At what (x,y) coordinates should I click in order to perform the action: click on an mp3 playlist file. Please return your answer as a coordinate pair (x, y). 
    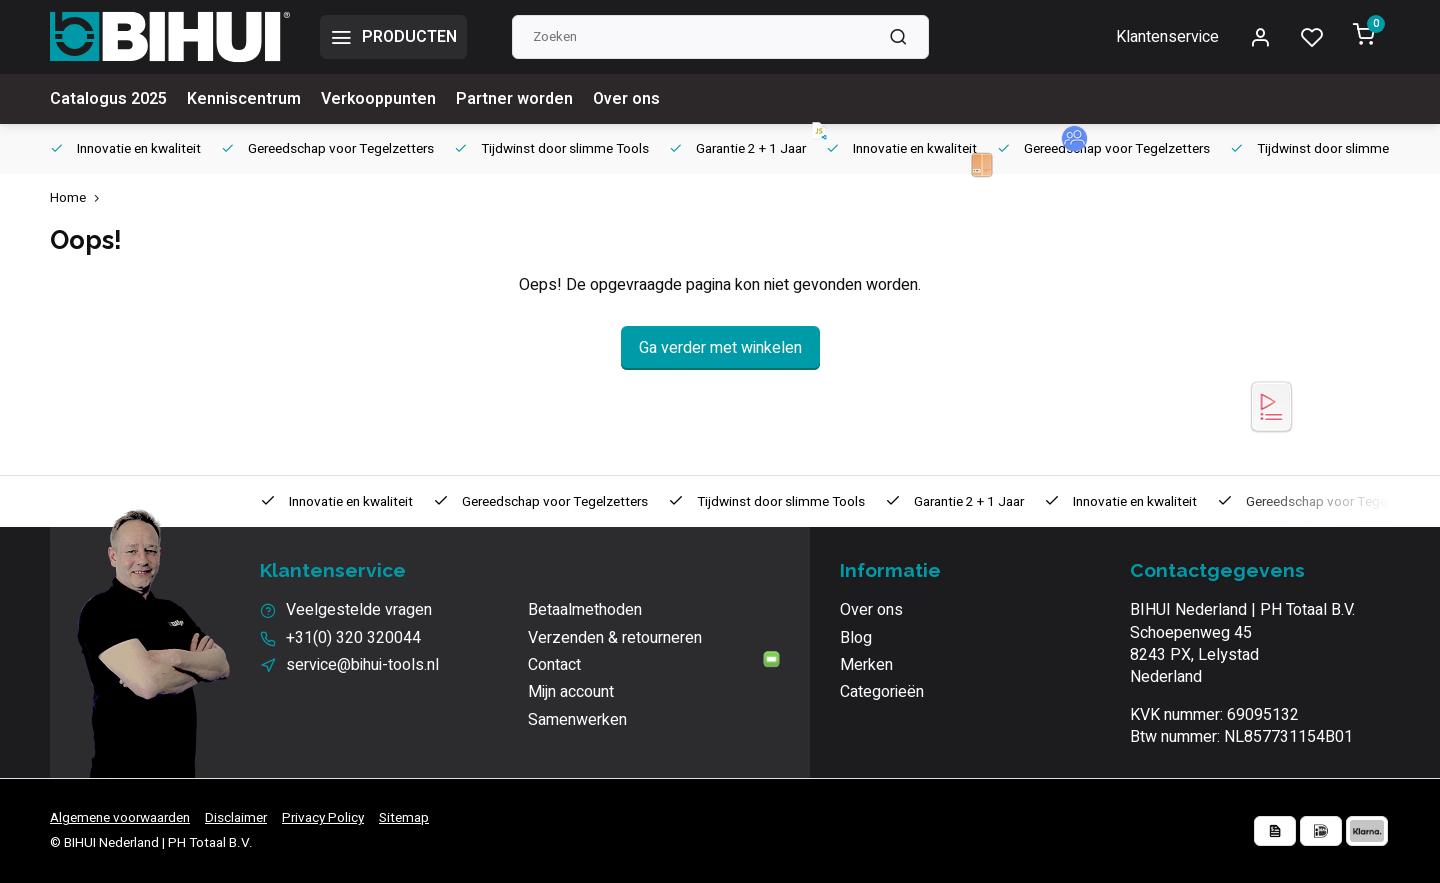
    Looking at the image, I should click on (1271, 406).